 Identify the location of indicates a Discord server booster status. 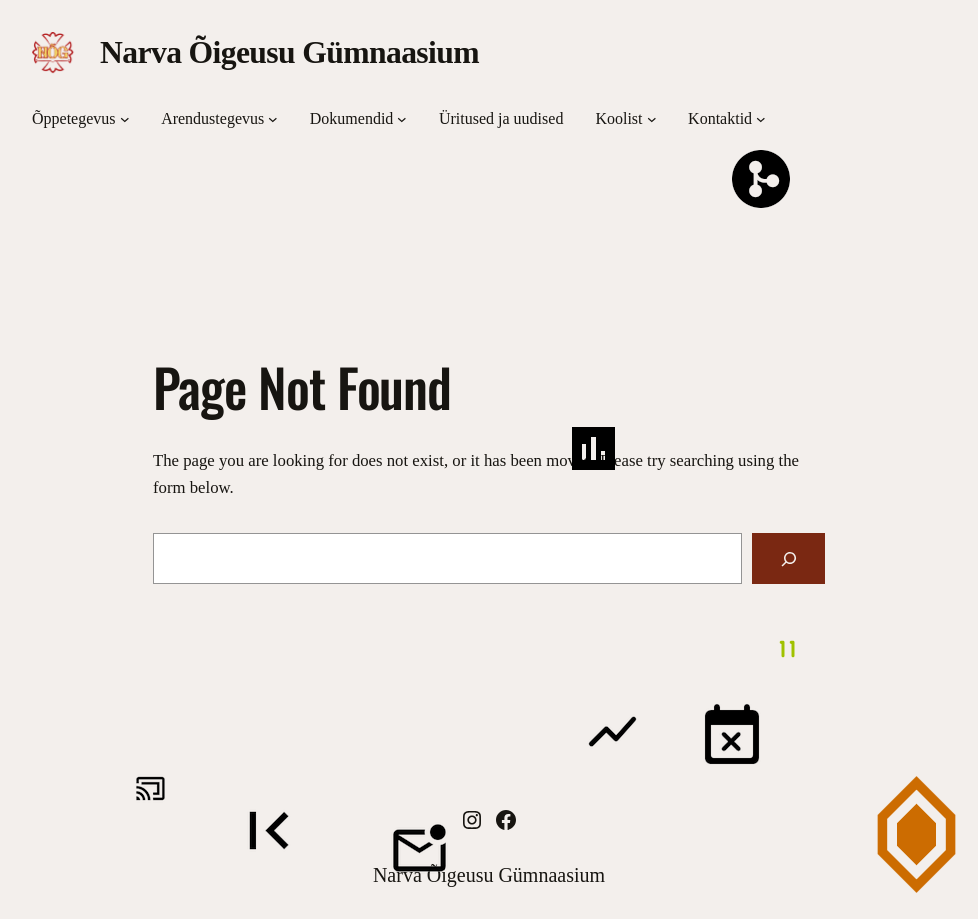
(916, 834).